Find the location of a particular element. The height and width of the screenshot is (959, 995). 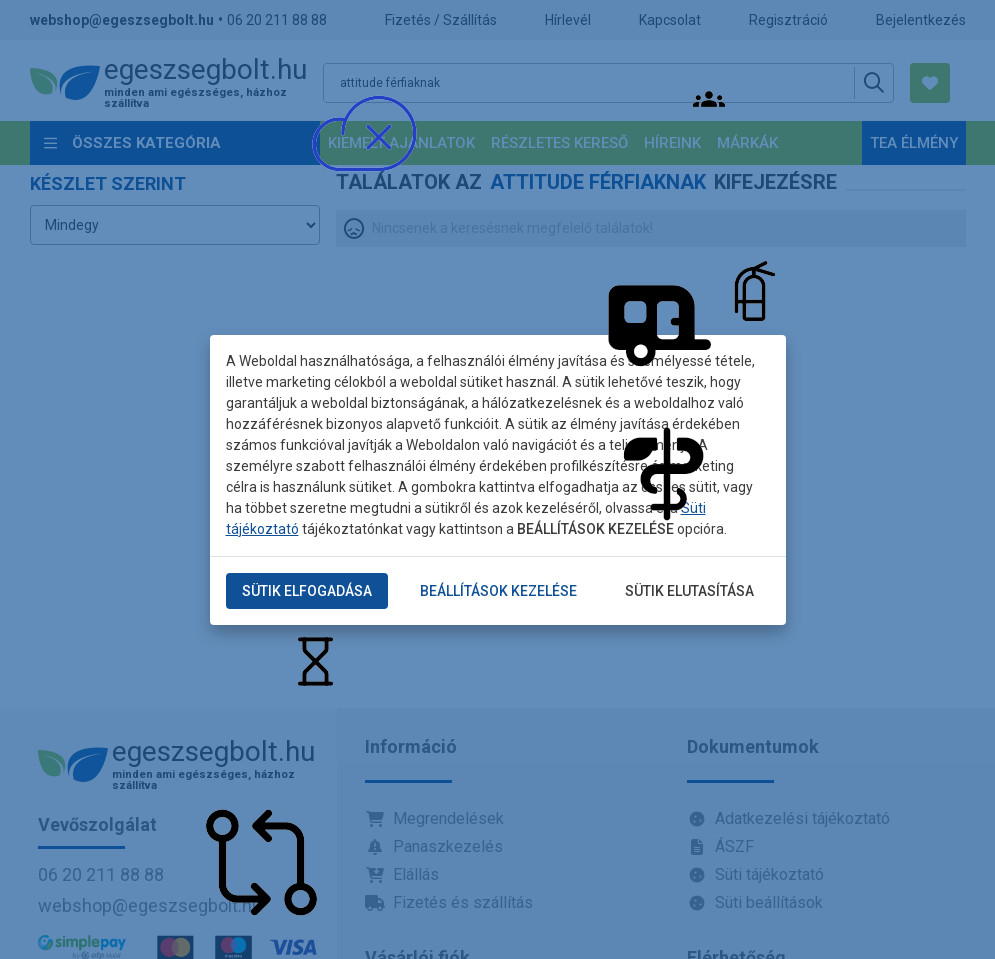

access medical or healthcare services is located at coordinates (667, 474).